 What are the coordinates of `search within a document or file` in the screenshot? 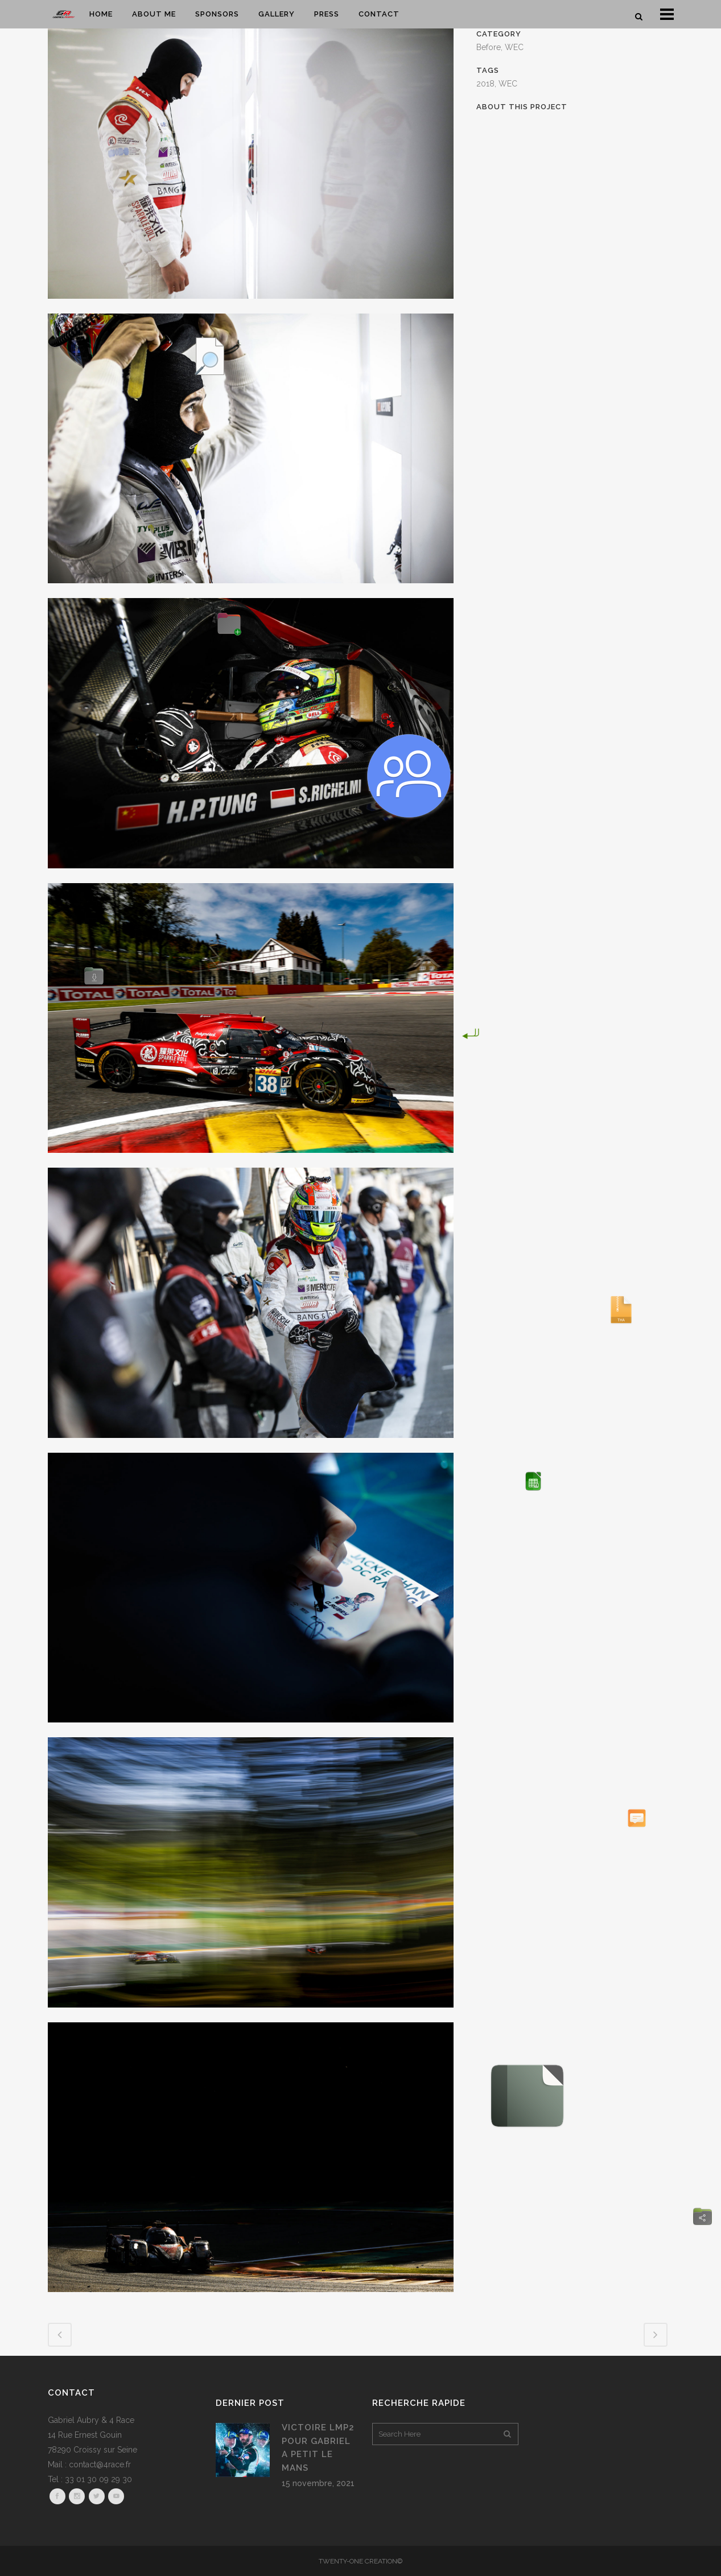 It's located at (210, 356).